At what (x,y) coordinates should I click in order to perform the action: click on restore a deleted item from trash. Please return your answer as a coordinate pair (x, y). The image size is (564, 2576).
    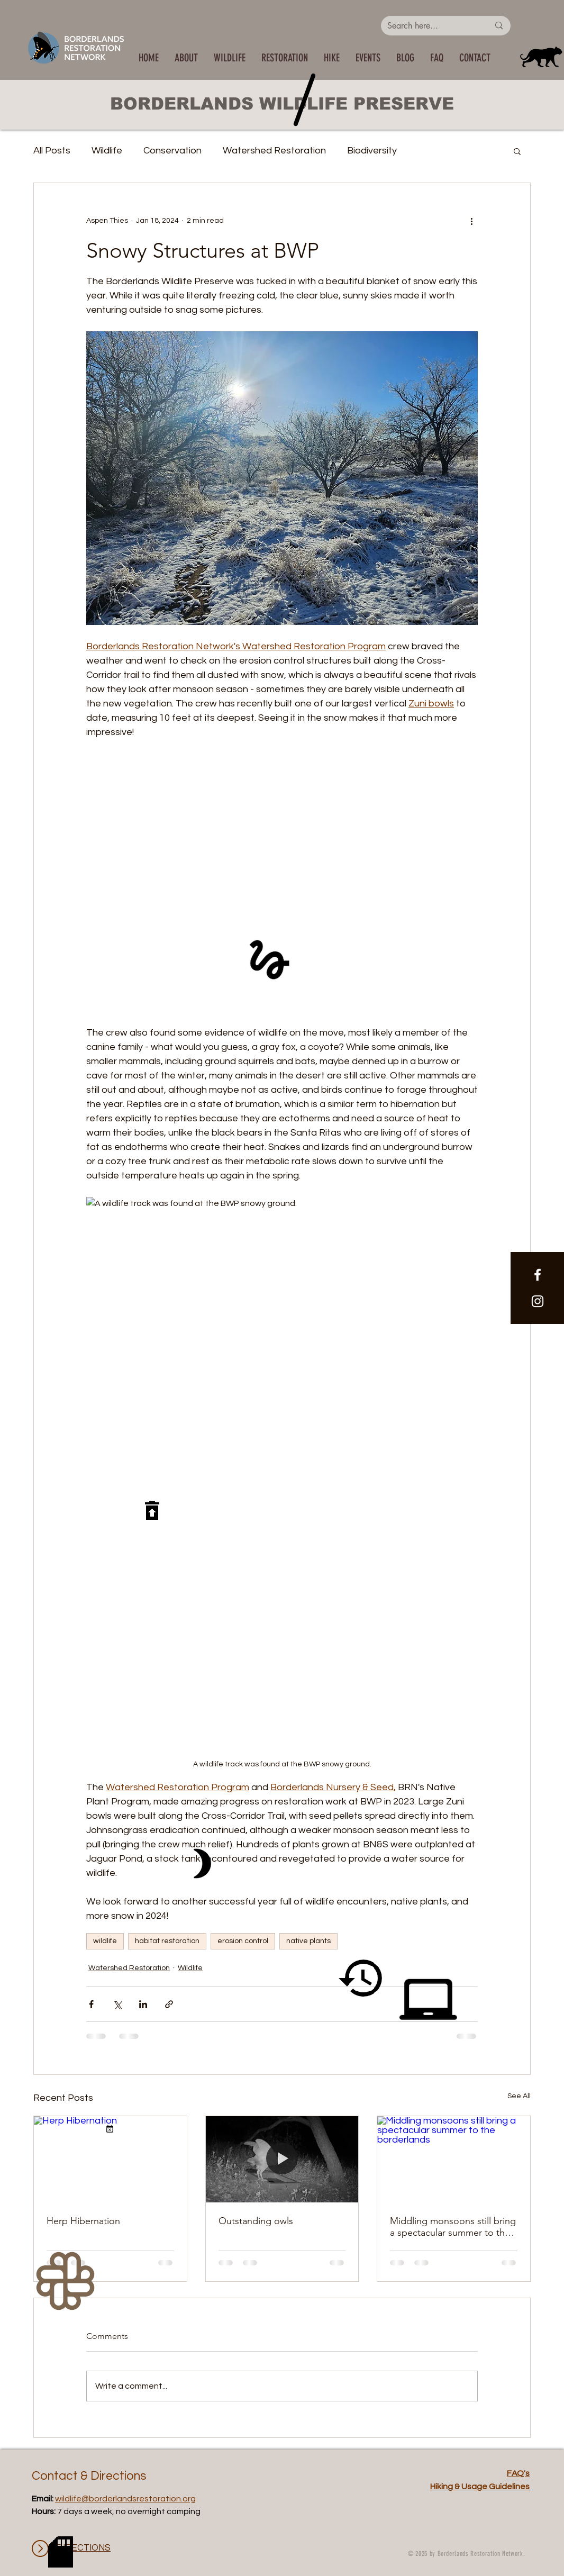
    Looking at the image, I should click on (152, 1510).